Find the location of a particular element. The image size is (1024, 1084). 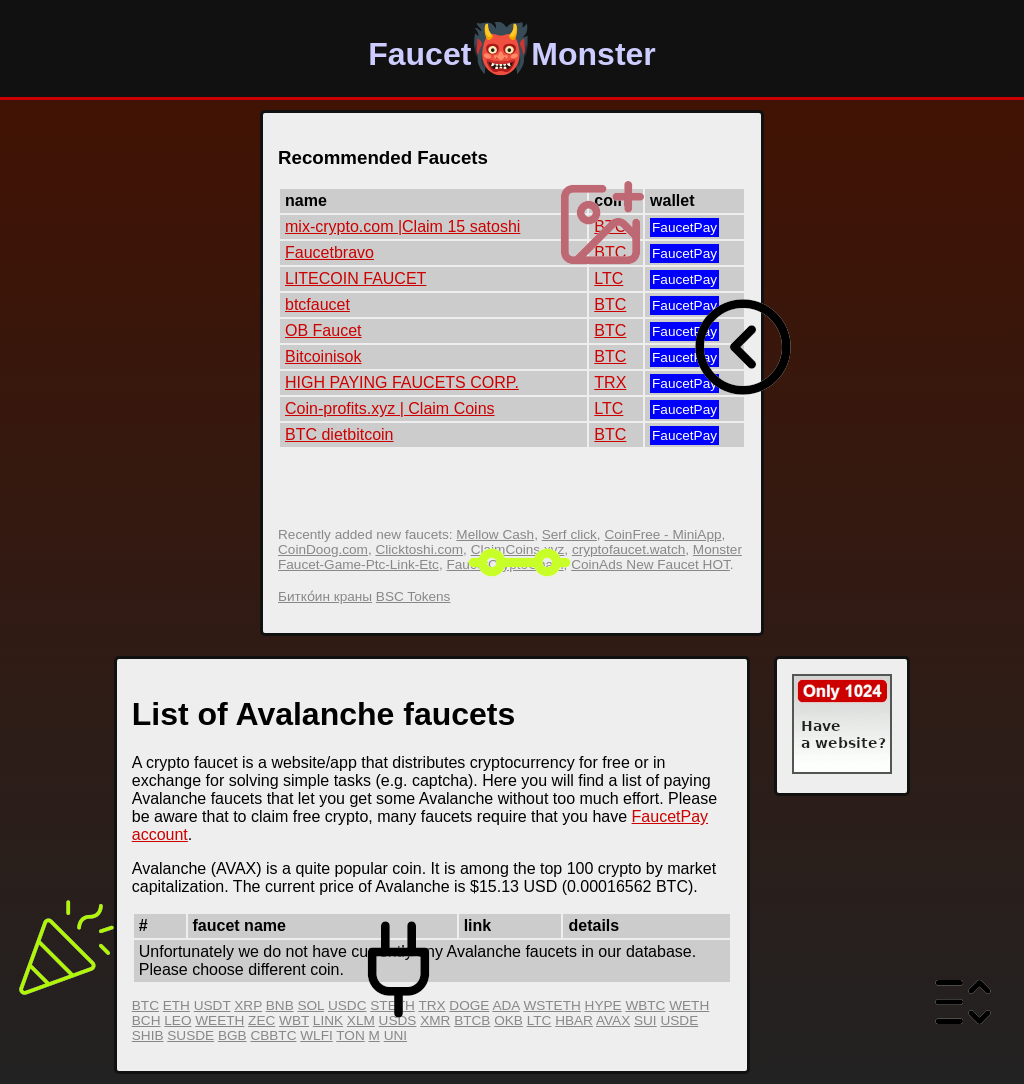

add a new image or photo is located at coordinates (600, 224).